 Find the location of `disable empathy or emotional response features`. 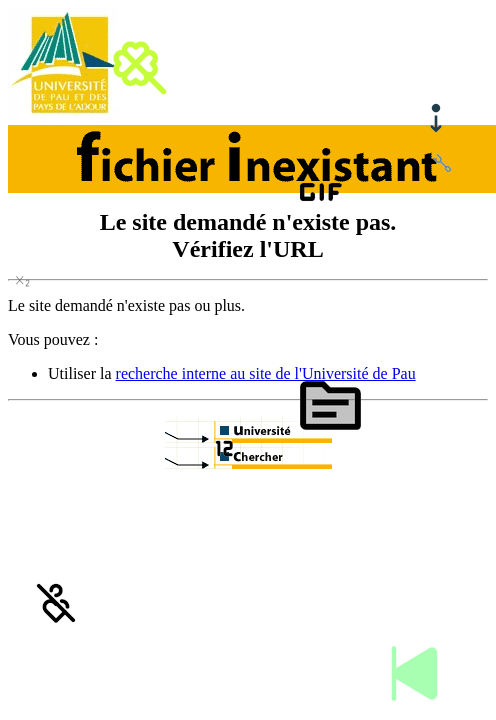

disable empathy or emotional response features is located at coordinates (56, 603).